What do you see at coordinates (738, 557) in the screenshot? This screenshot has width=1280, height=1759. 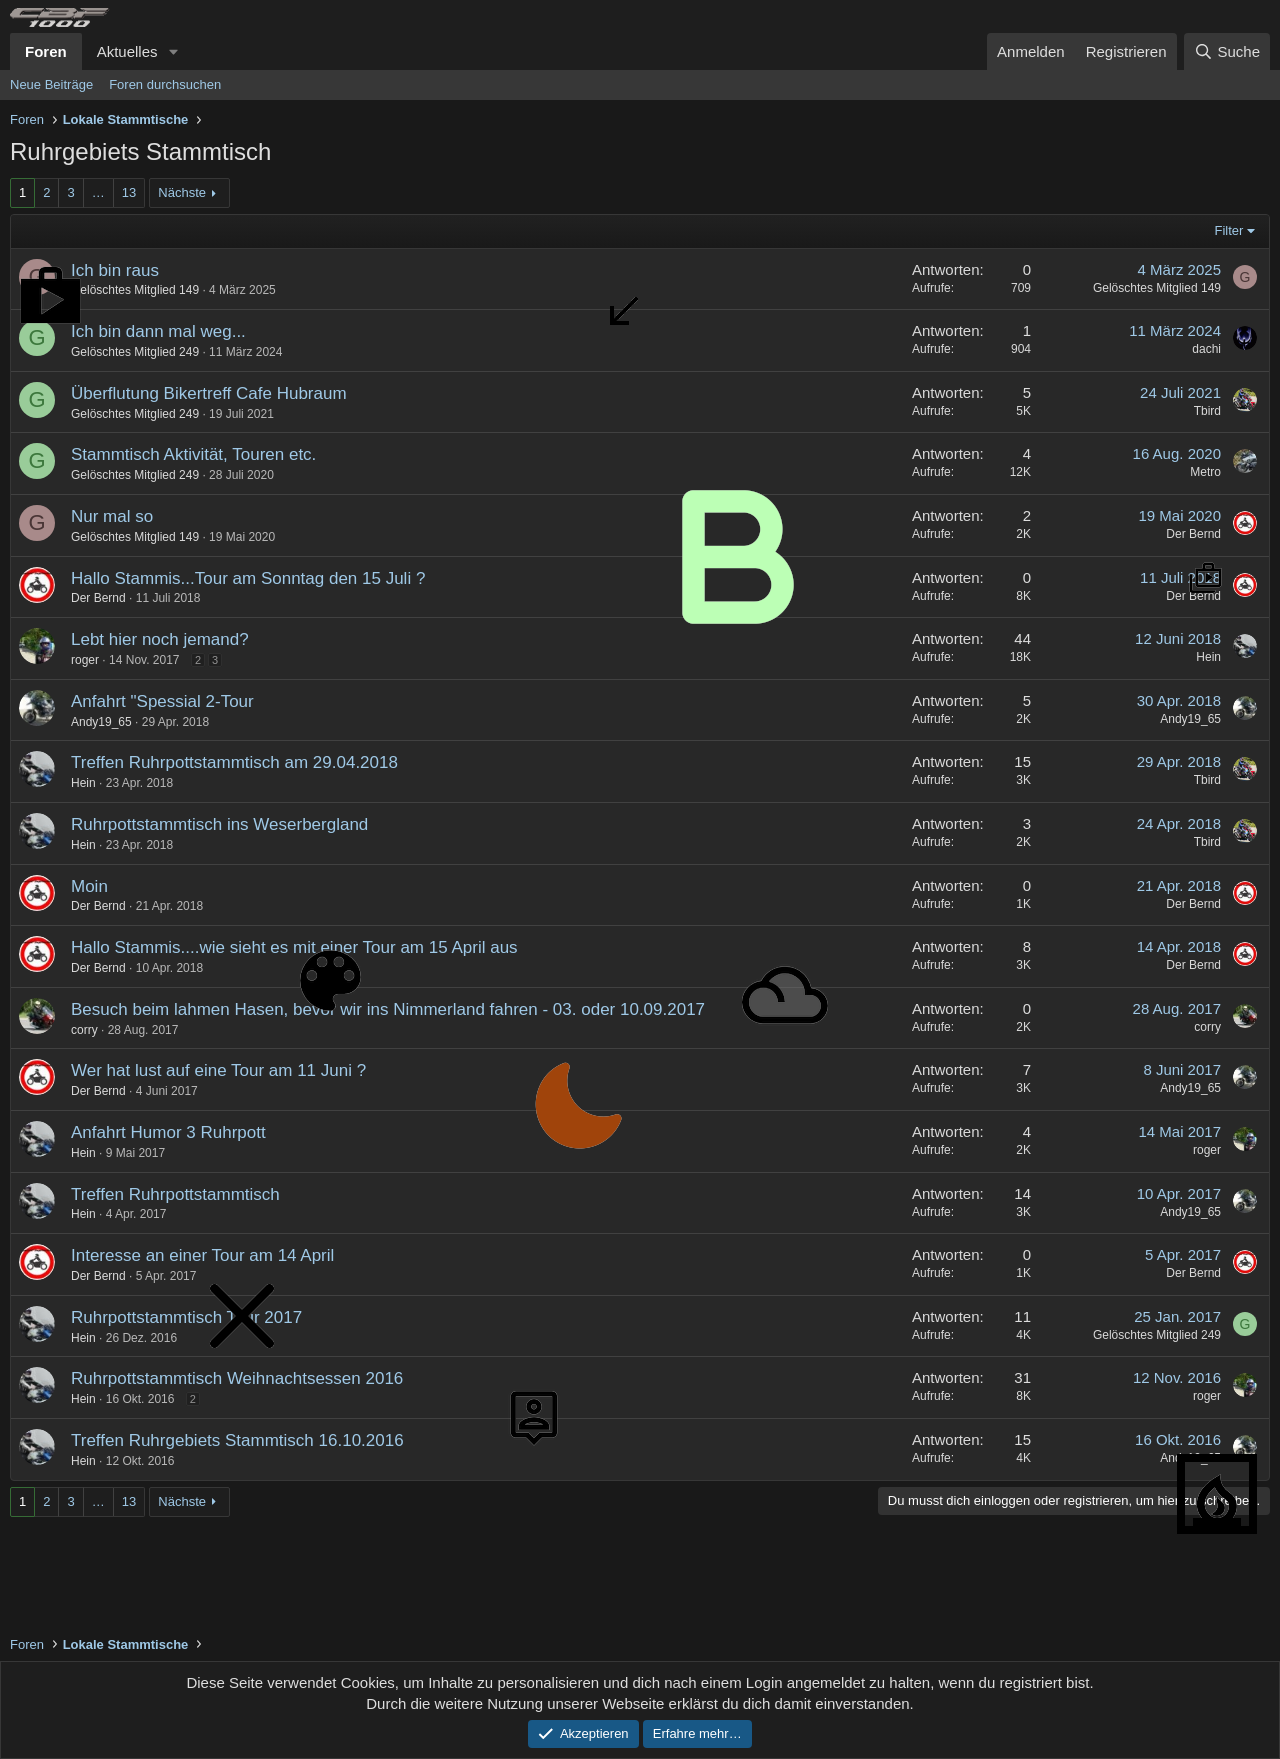 I see `apply bold formatting to selected text` at bounding box center [738, 557].